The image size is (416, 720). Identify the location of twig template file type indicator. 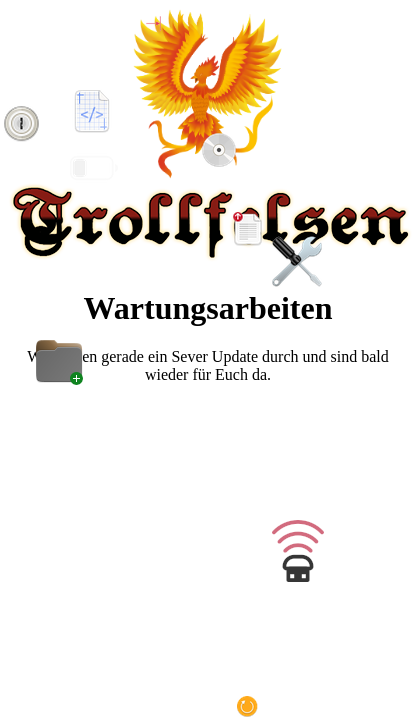
(92, 111).